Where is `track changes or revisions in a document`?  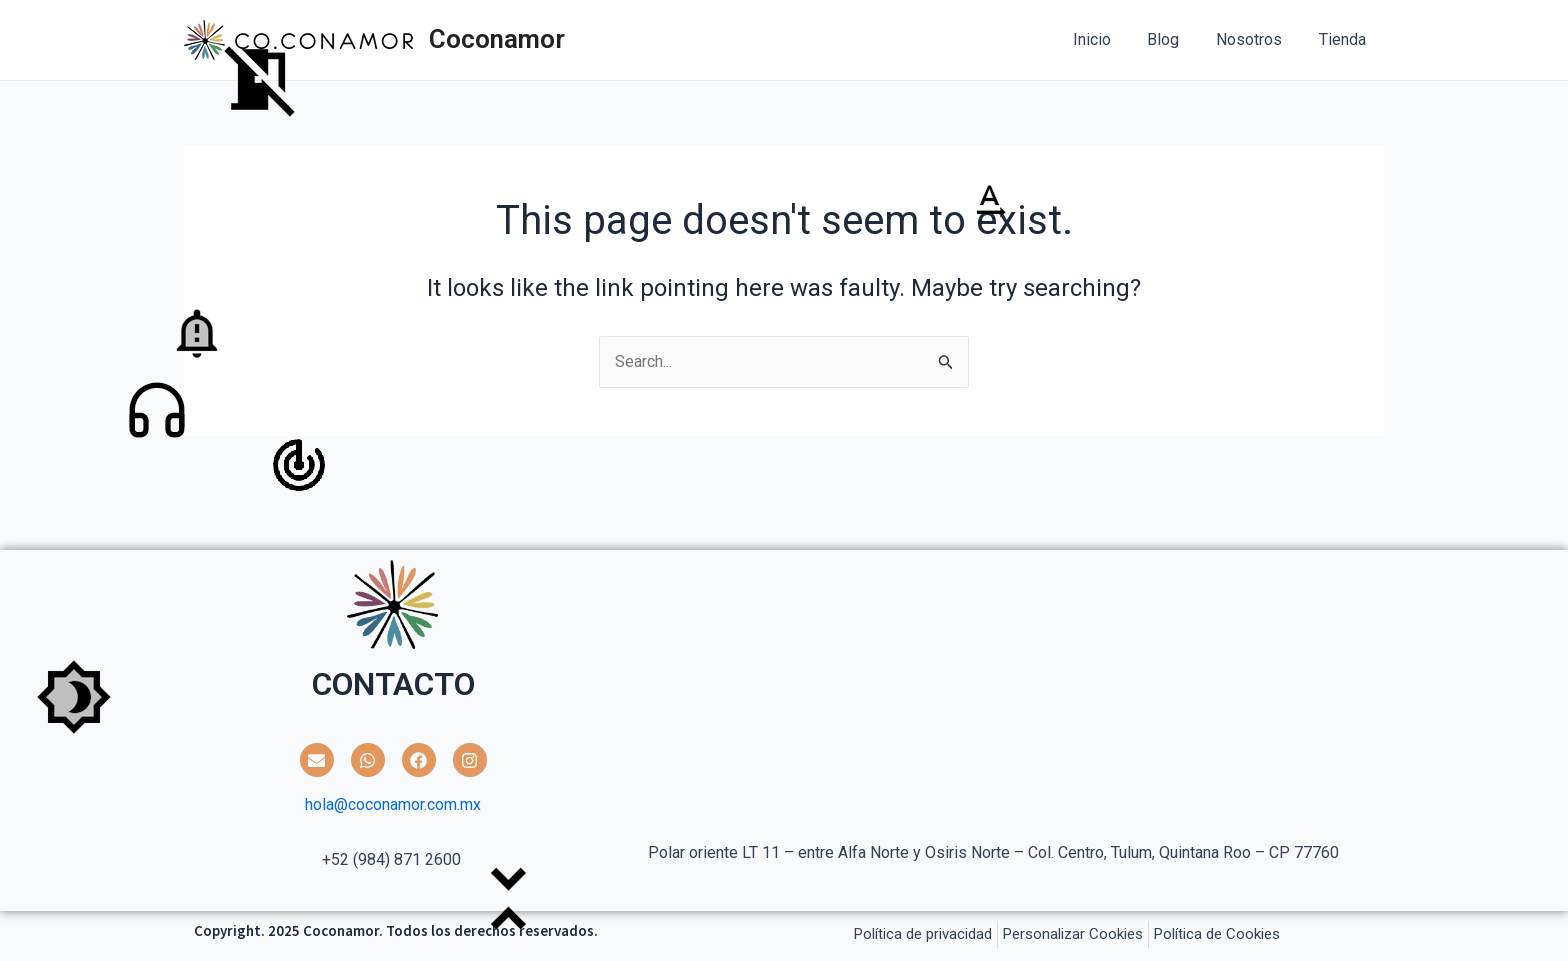 track changes or revisions in a document is located at coordinates (299, 465).